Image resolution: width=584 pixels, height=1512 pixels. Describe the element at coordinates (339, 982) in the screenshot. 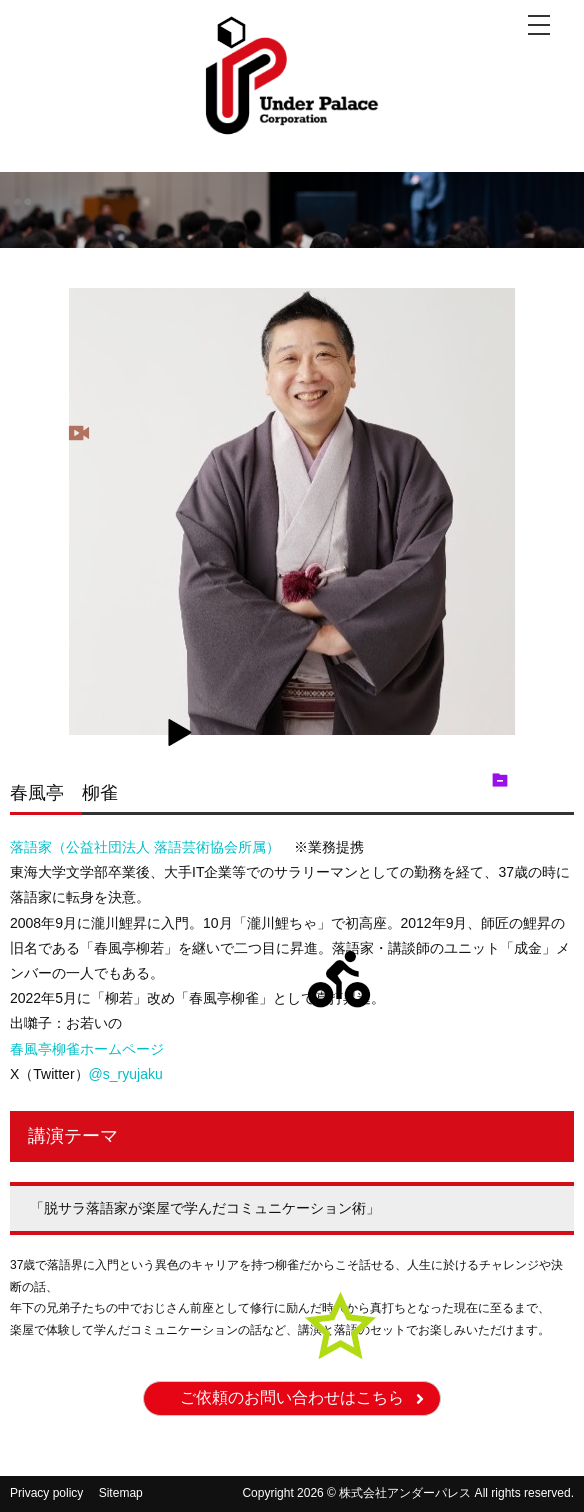

I see `view cycling or bike routes` at that location.